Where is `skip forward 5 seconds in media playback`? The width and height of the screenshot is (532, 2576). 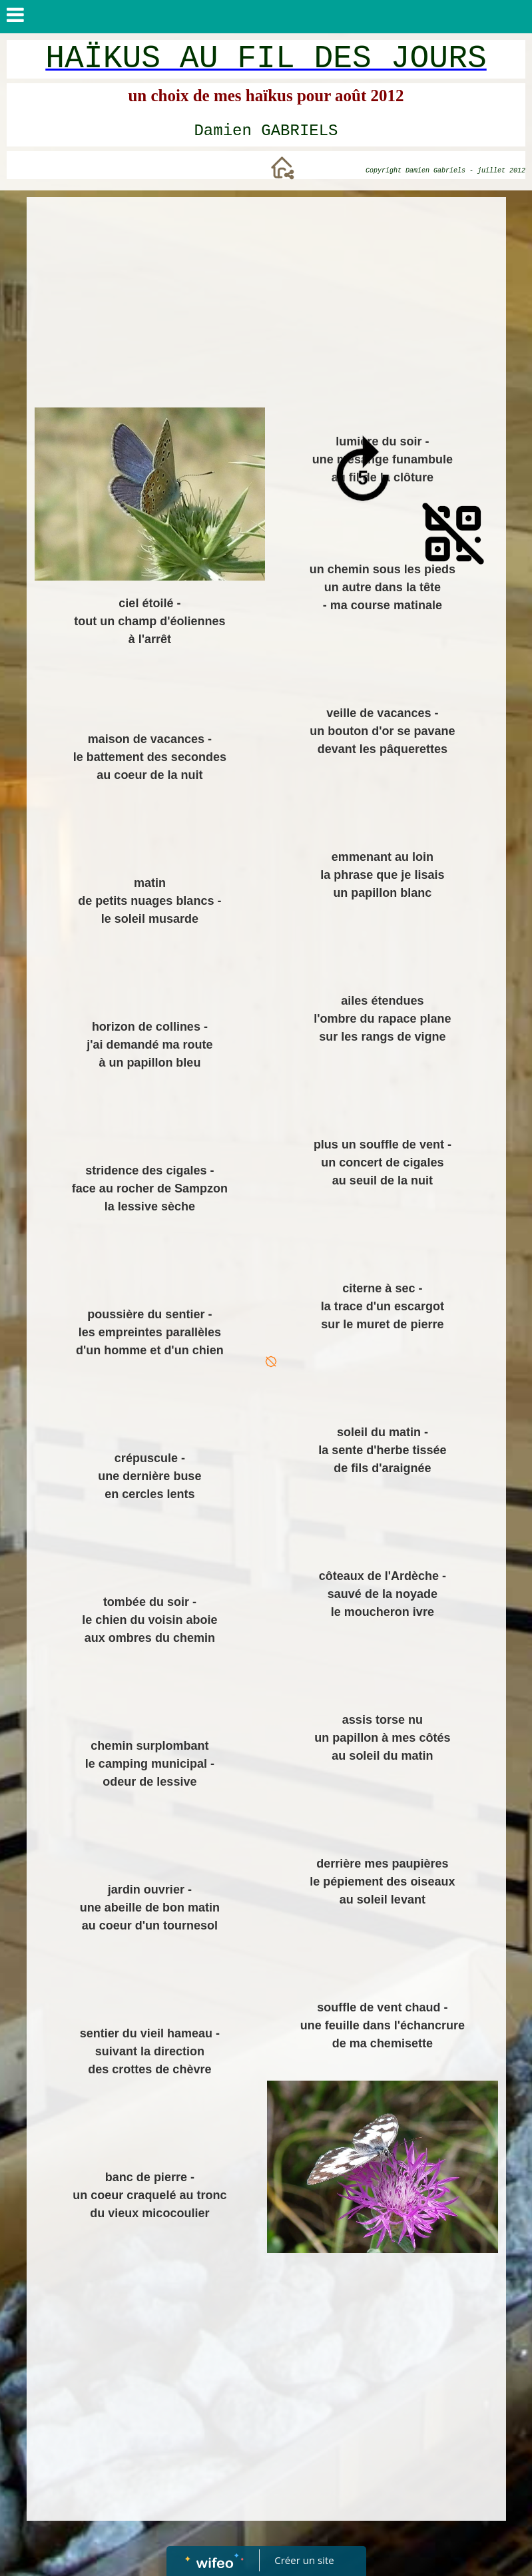 skip forward 5 seconds in media playback is located at coordinates (363, 471).